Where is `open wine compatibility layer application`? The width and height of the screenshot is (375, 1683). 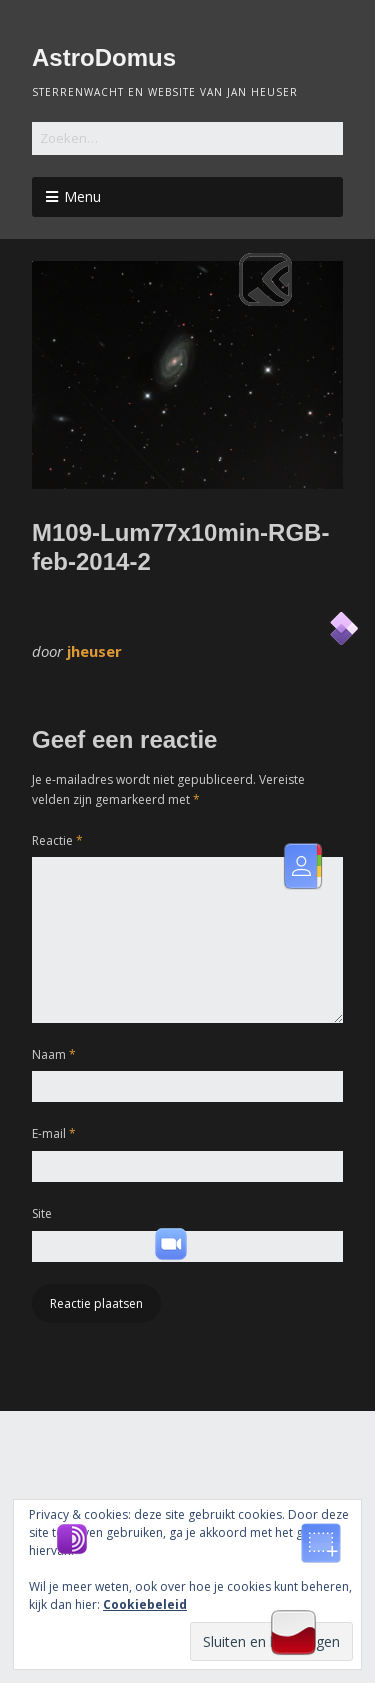 open wine compatibility layer application is located at coordinates (293, 1632).